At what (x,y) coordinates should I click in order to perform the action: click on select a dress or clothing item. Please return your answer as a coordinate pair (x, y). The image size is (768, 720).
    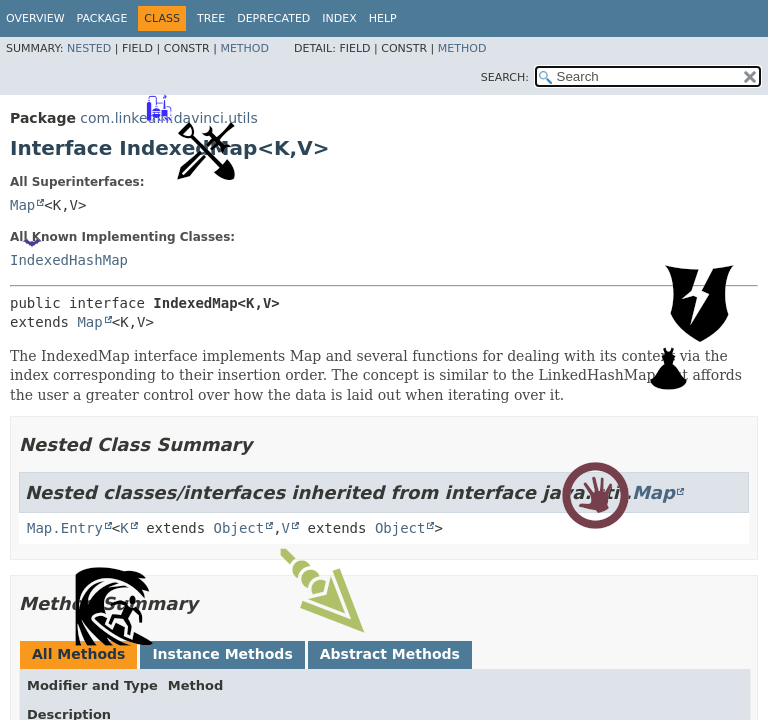
    Looking at the image, I should click on (668, 368).